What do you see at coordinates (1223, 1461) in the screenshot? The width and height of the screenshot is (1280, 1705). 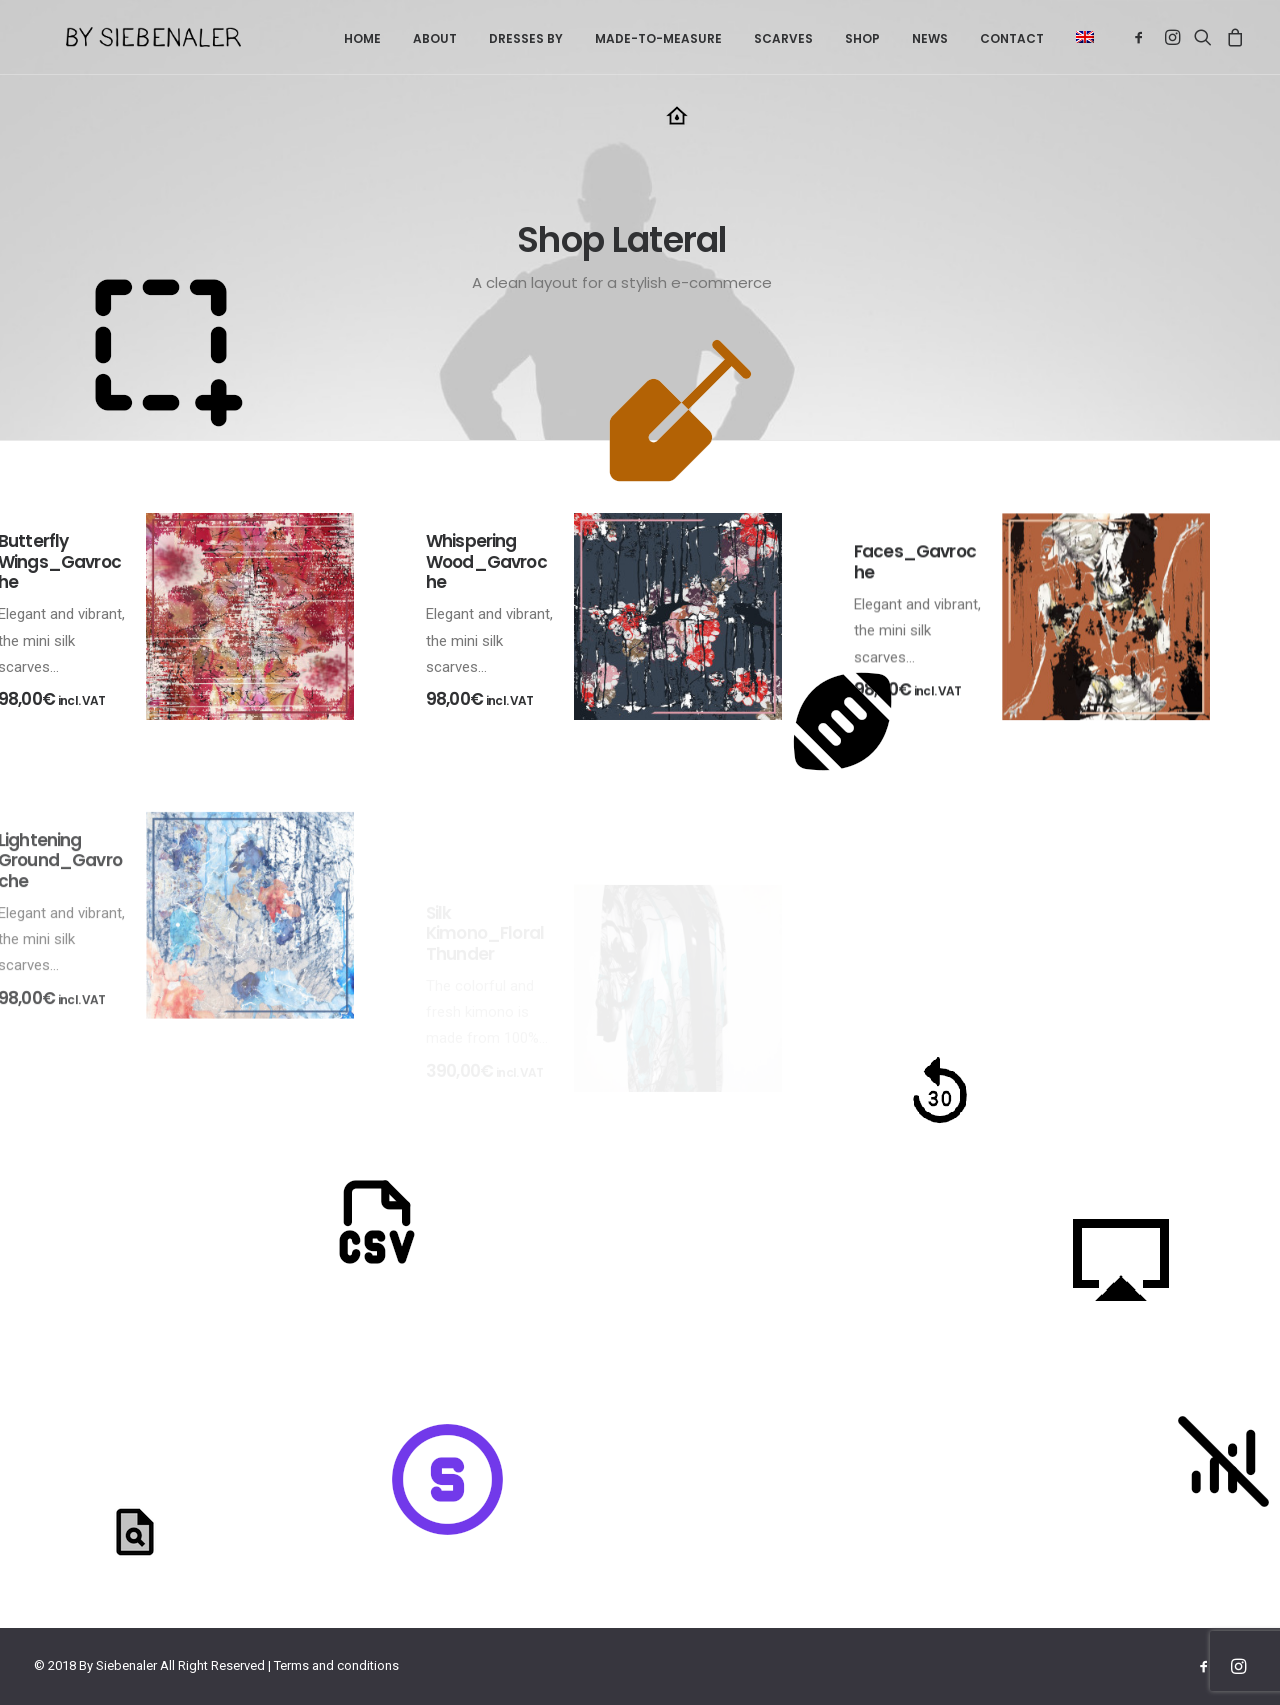 I see `no cellular signal available` at bounding box center [1223, 1461].